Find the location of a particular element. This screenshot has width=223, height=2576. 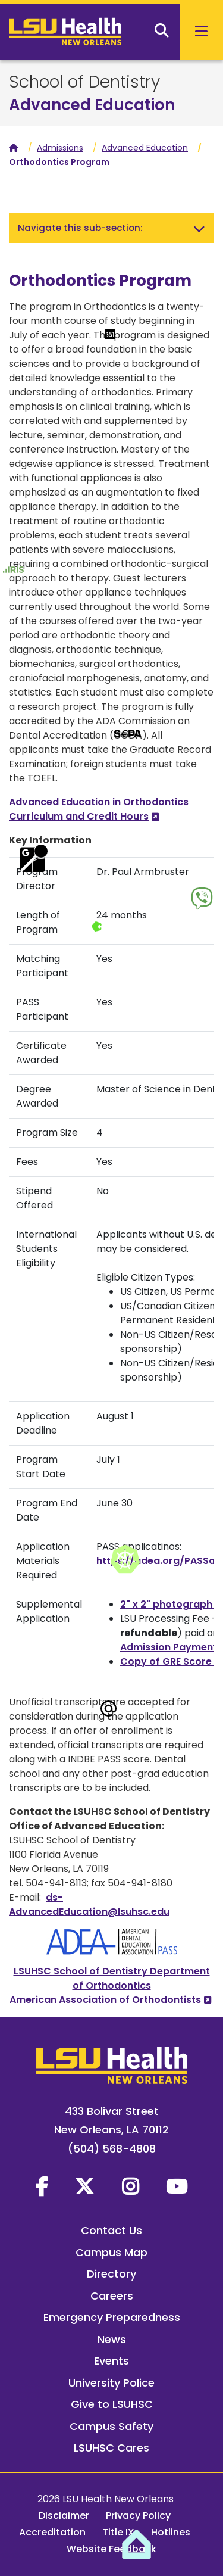

indicates SEPA payment method available is located at coordinates (128, 734).